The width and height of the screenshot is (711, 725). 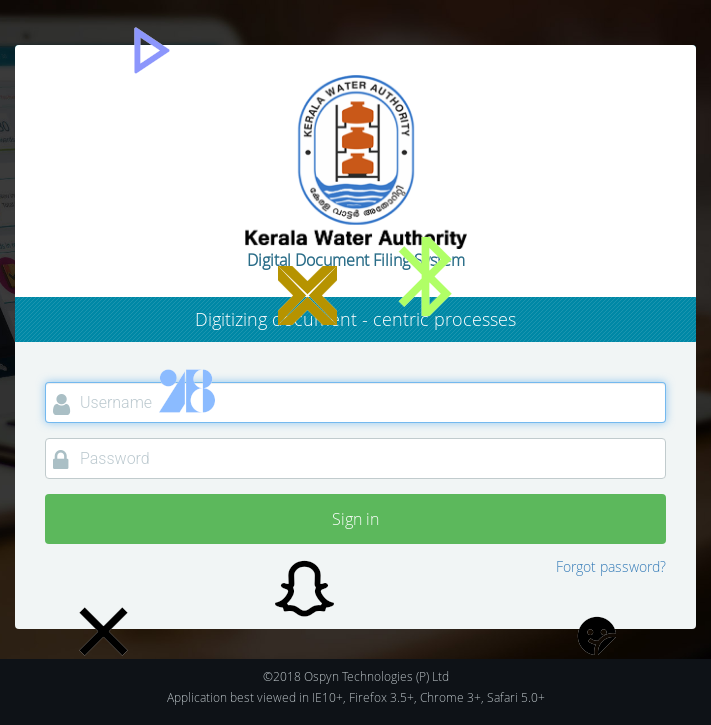 What do you see at coordinates (597, 636) in the screenshot?
I see `add a sticker to your message` at bounding box center [597, 636].